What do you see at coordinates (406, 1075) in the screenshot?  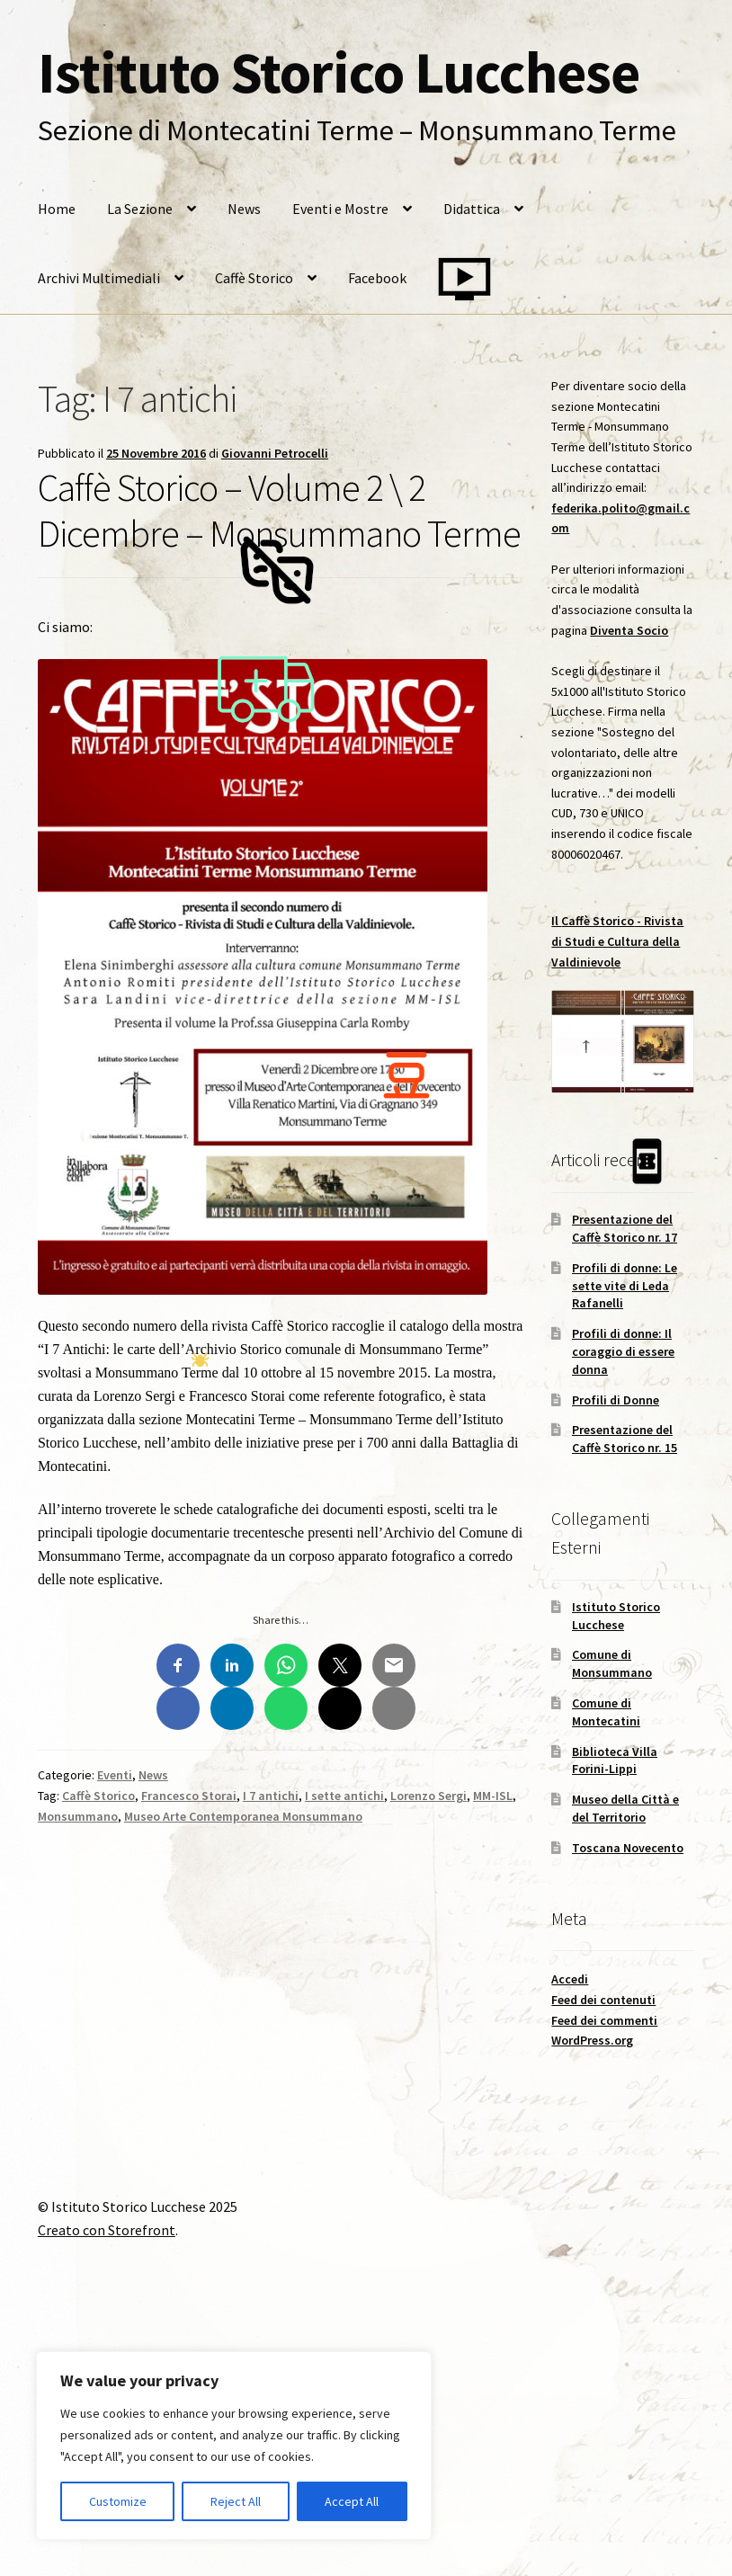 I see `open Douban app` at bounding box center [406, 1075].